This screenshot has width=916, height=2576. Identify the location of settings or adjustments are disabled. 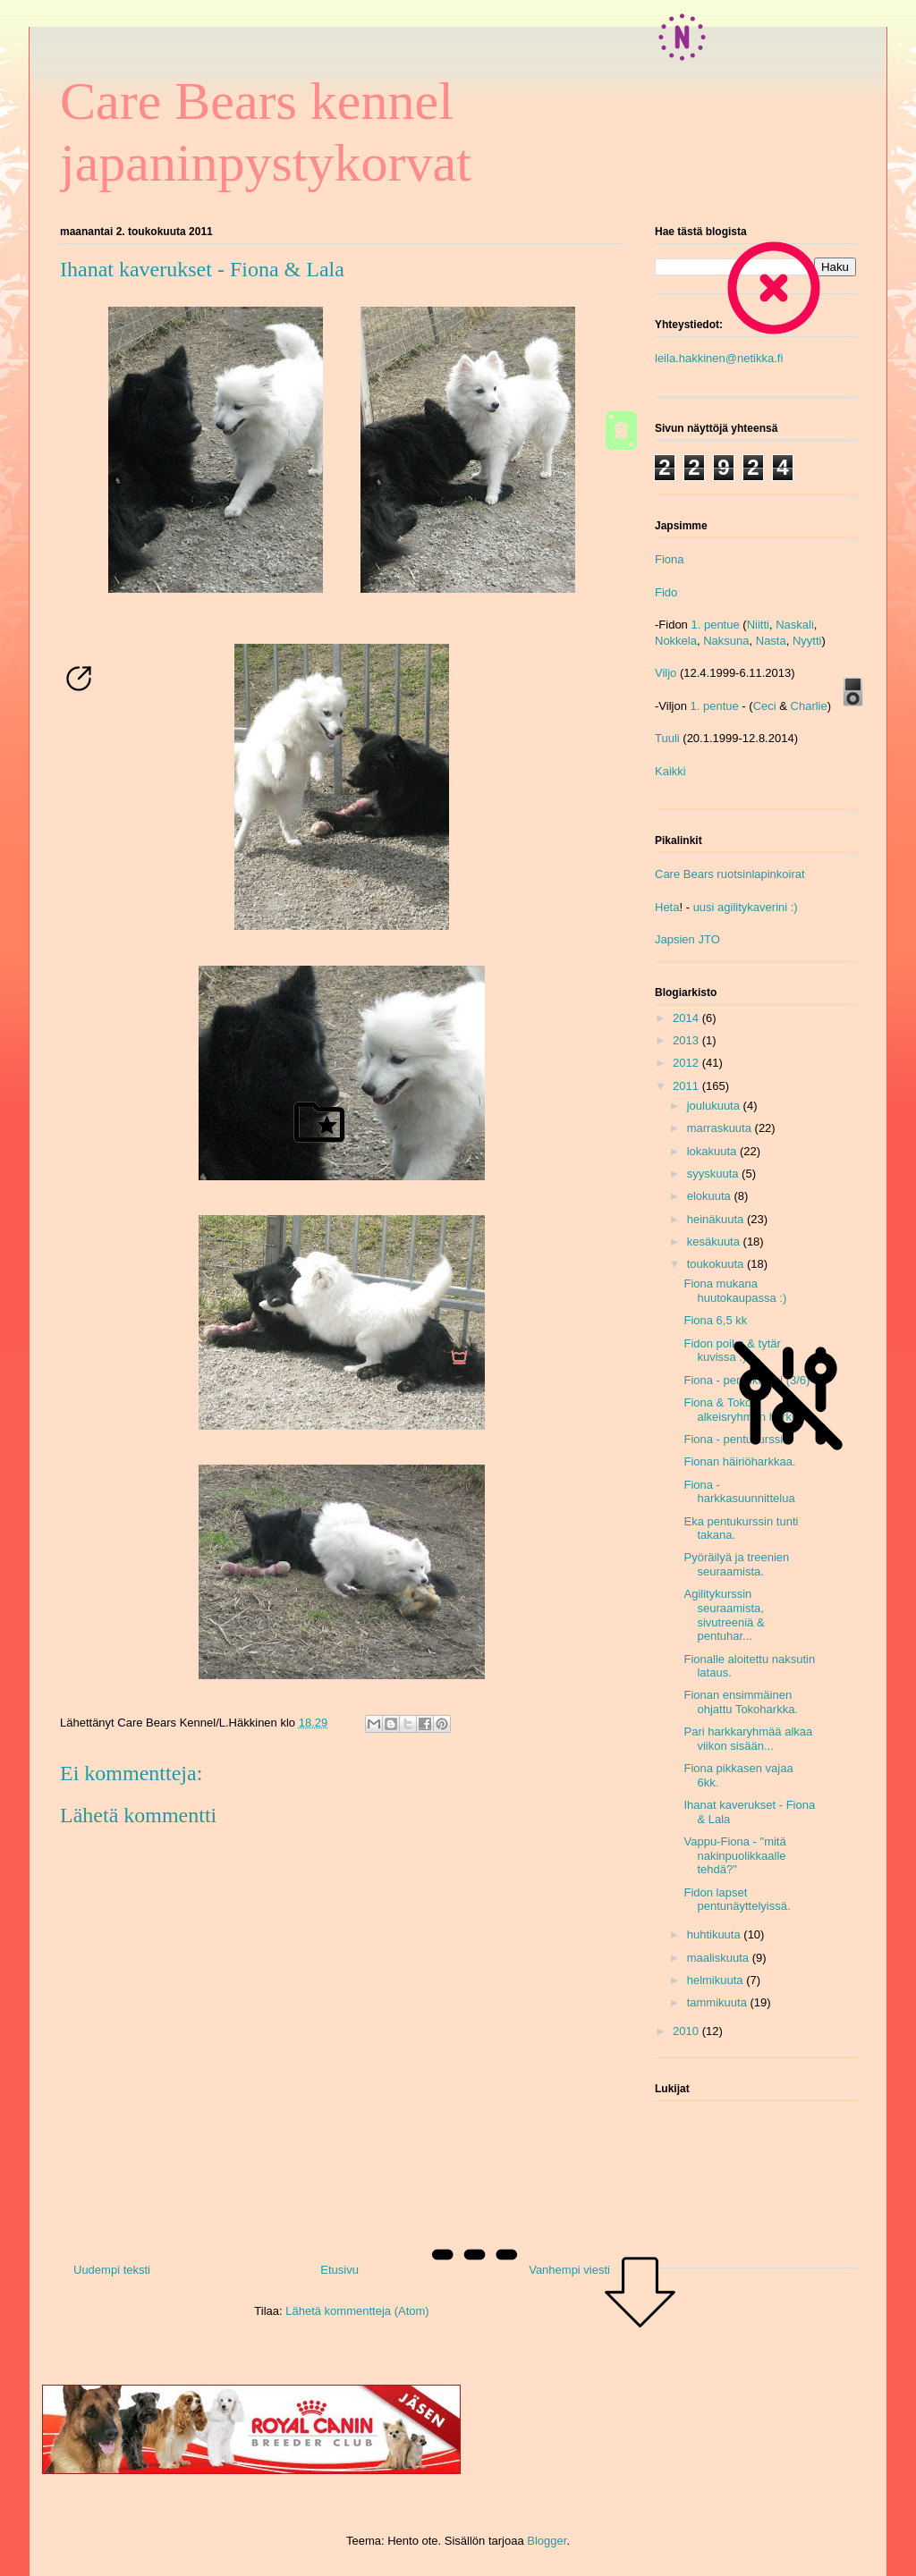
(788, 1396).